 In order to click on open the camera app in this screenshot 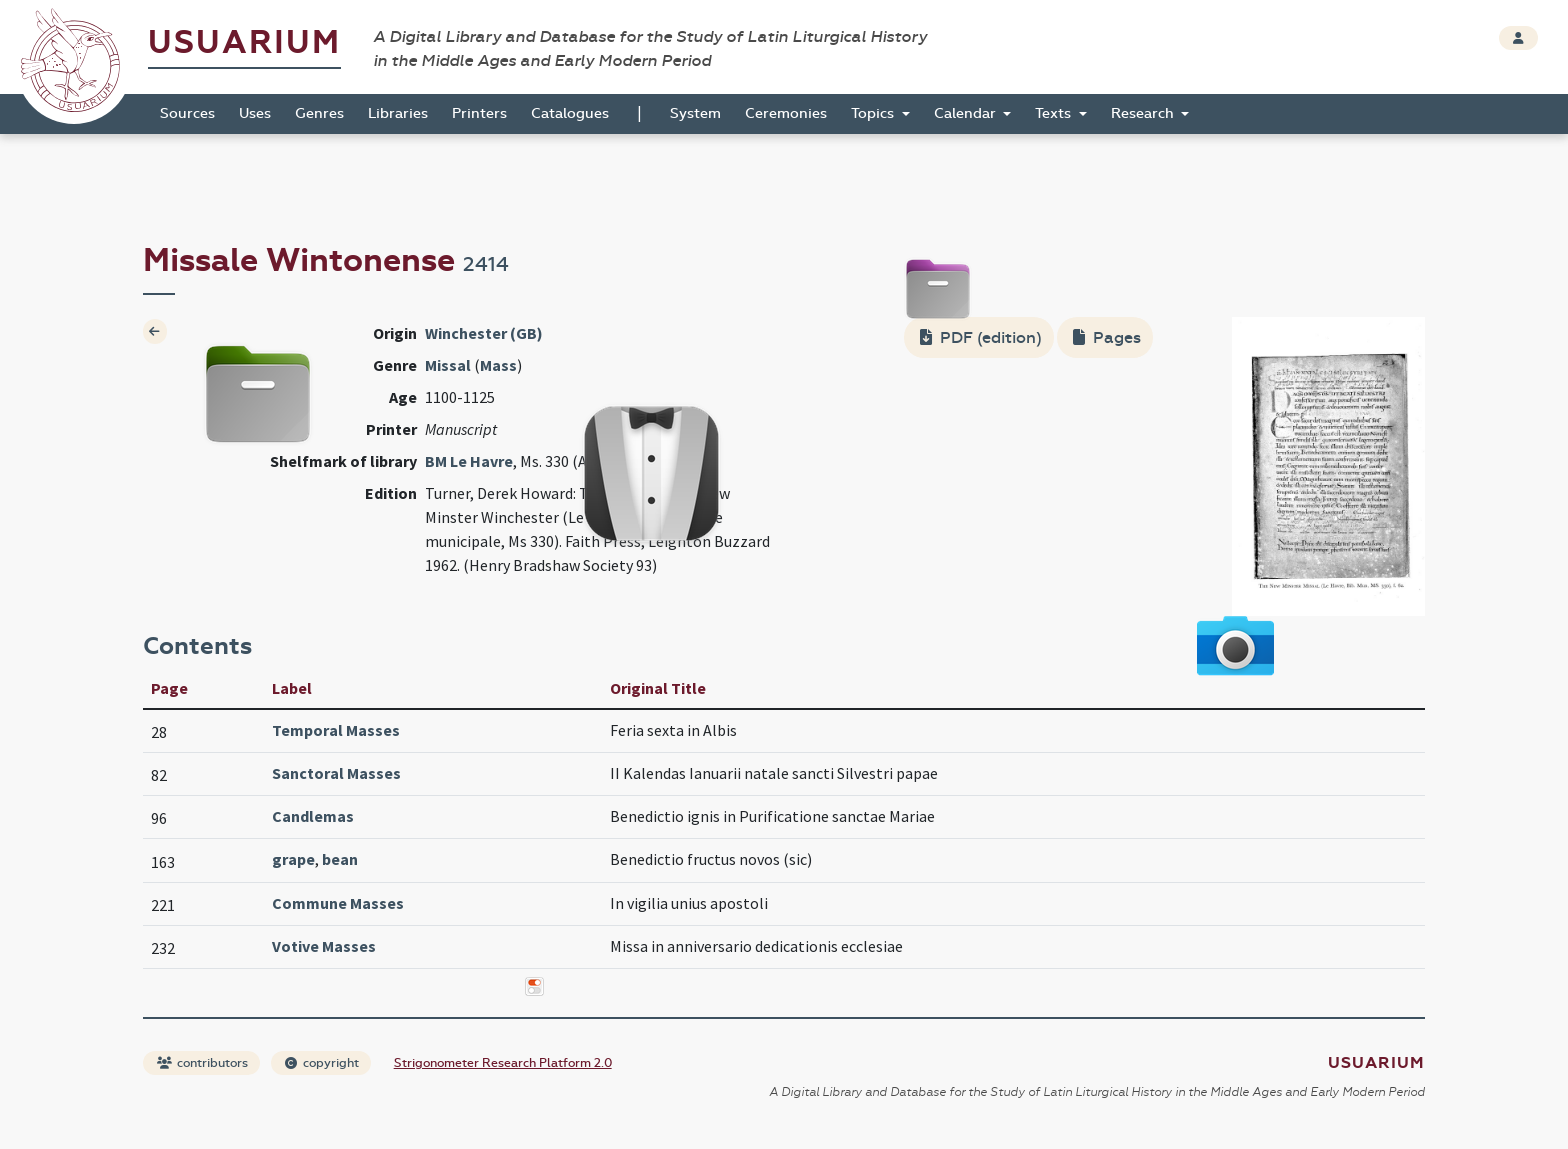, I will do `click(1235, 646)`.